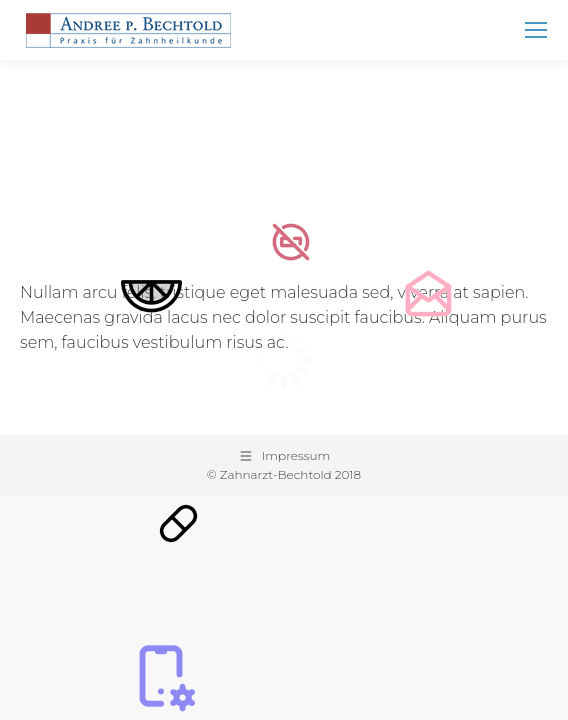 The height and width of the screenshot is (720, 568). I want to click on indicates a read or opened email, so click(428, 293).